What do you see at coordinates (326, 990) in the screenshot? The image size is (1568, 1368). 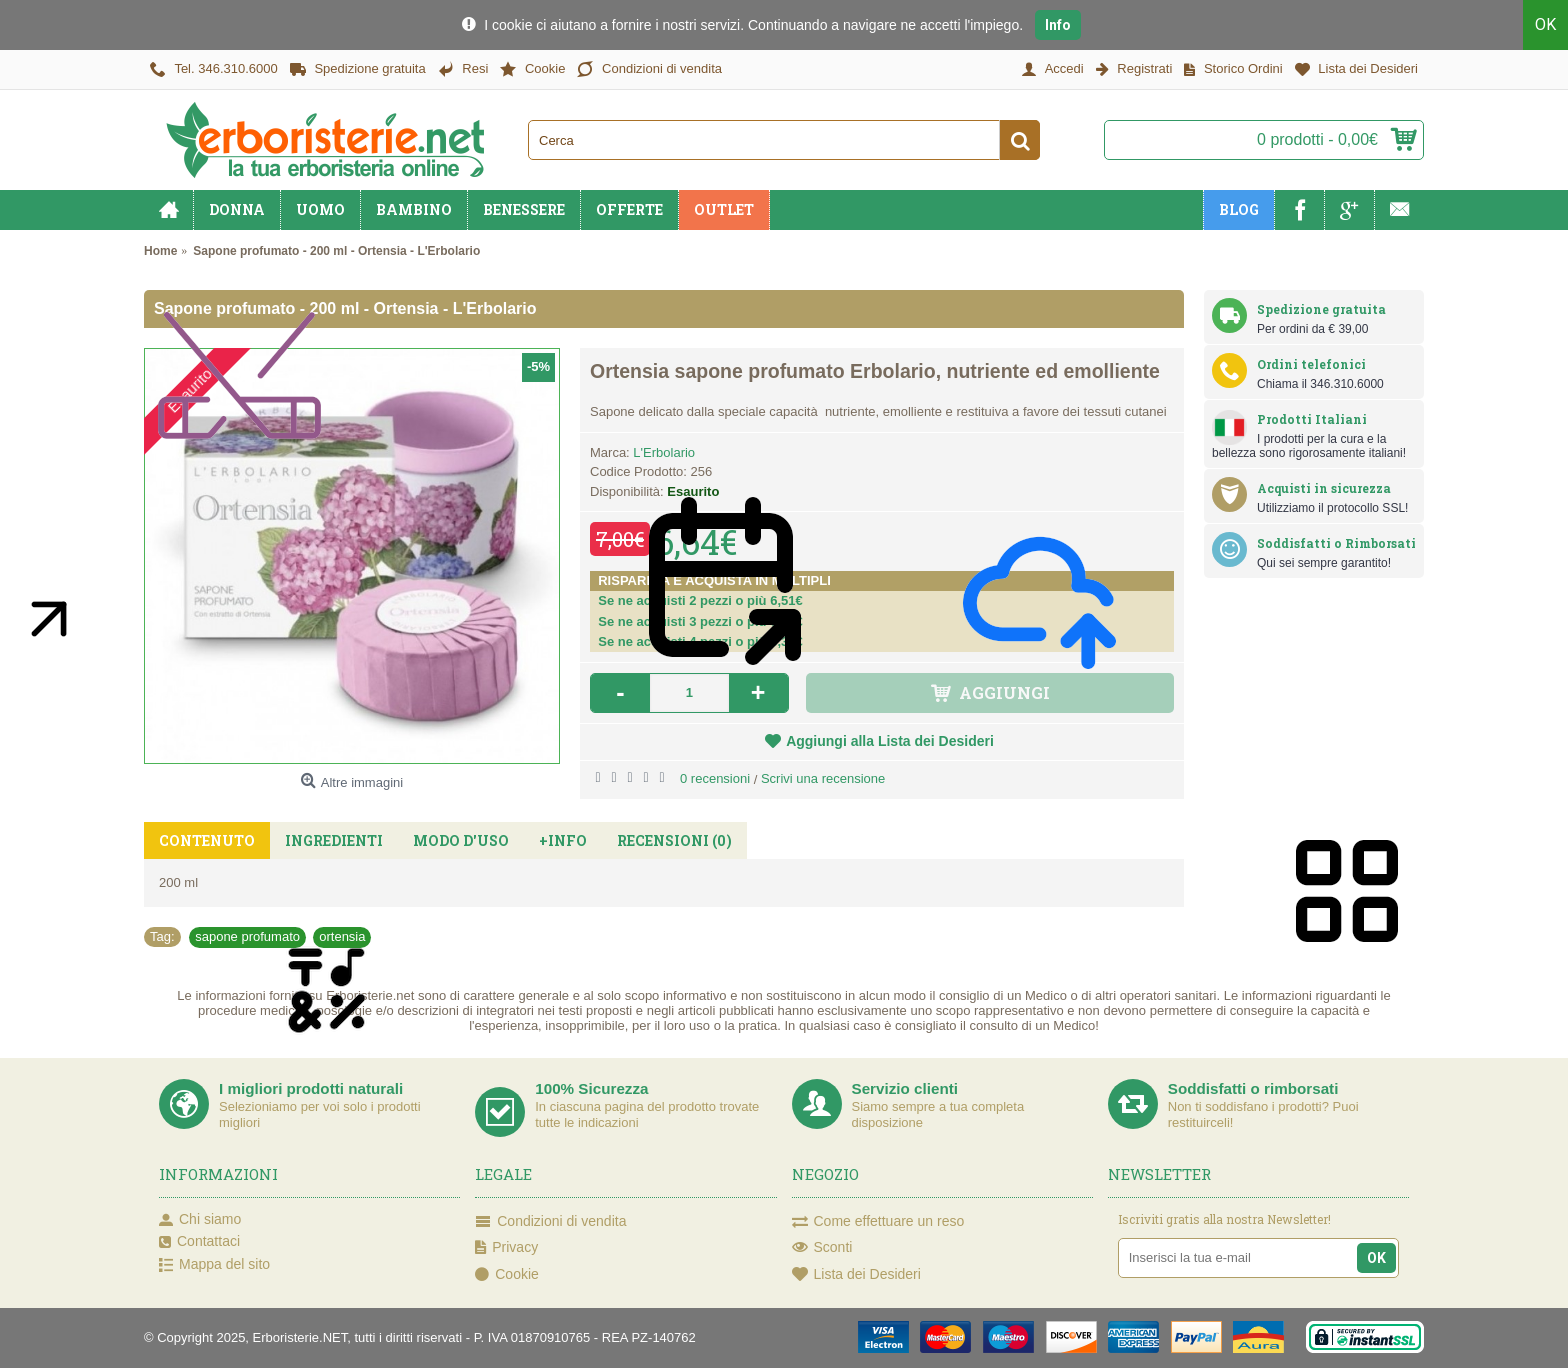 I see `access special characters and symbols keyboard` at bounding box center [326, 990].